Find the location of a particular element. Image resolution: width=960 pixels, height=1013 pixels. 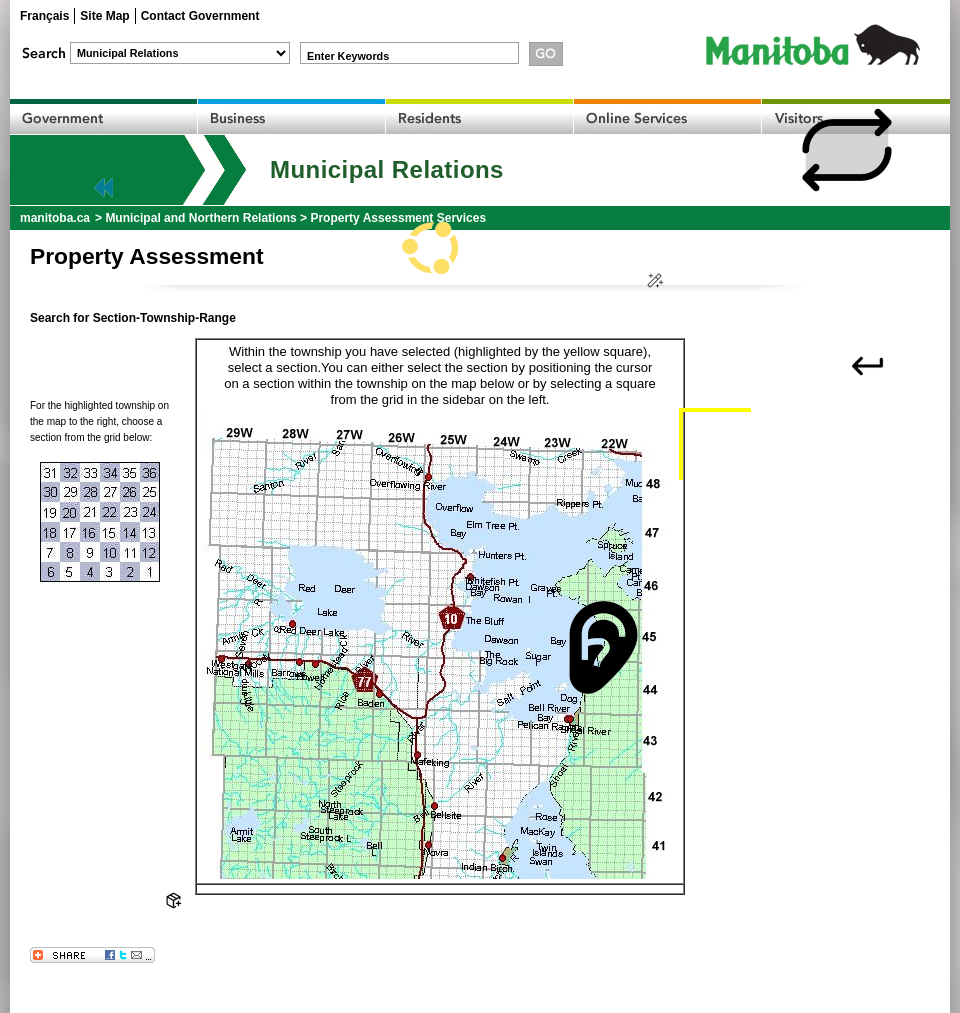

submit or confirm text input is located at coordinates (868, 366).